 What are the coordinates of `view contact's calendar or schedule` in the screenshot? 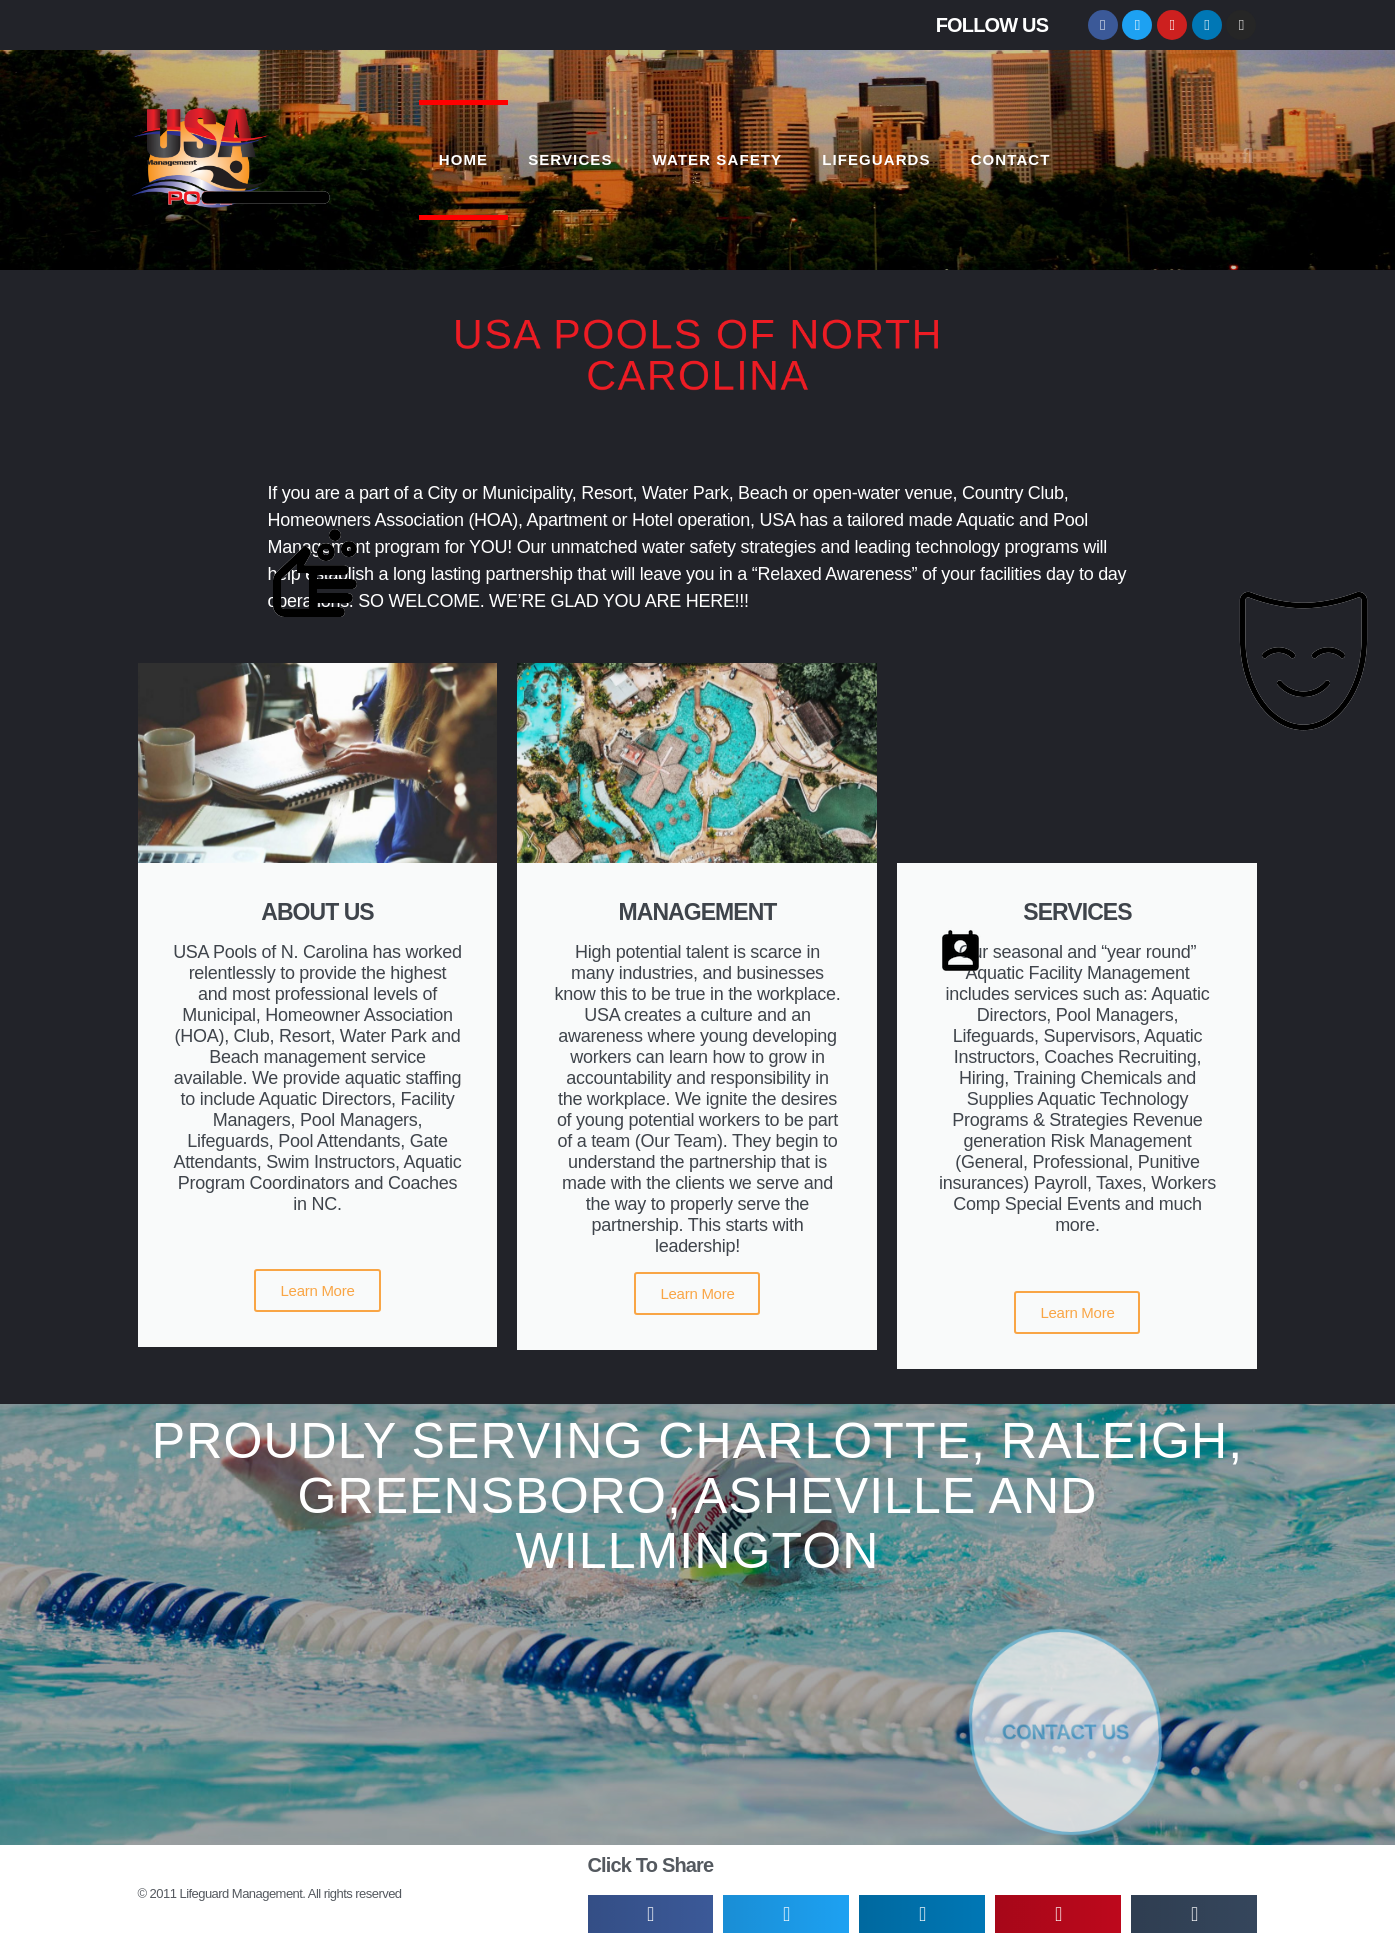 It's located at (960, 952).